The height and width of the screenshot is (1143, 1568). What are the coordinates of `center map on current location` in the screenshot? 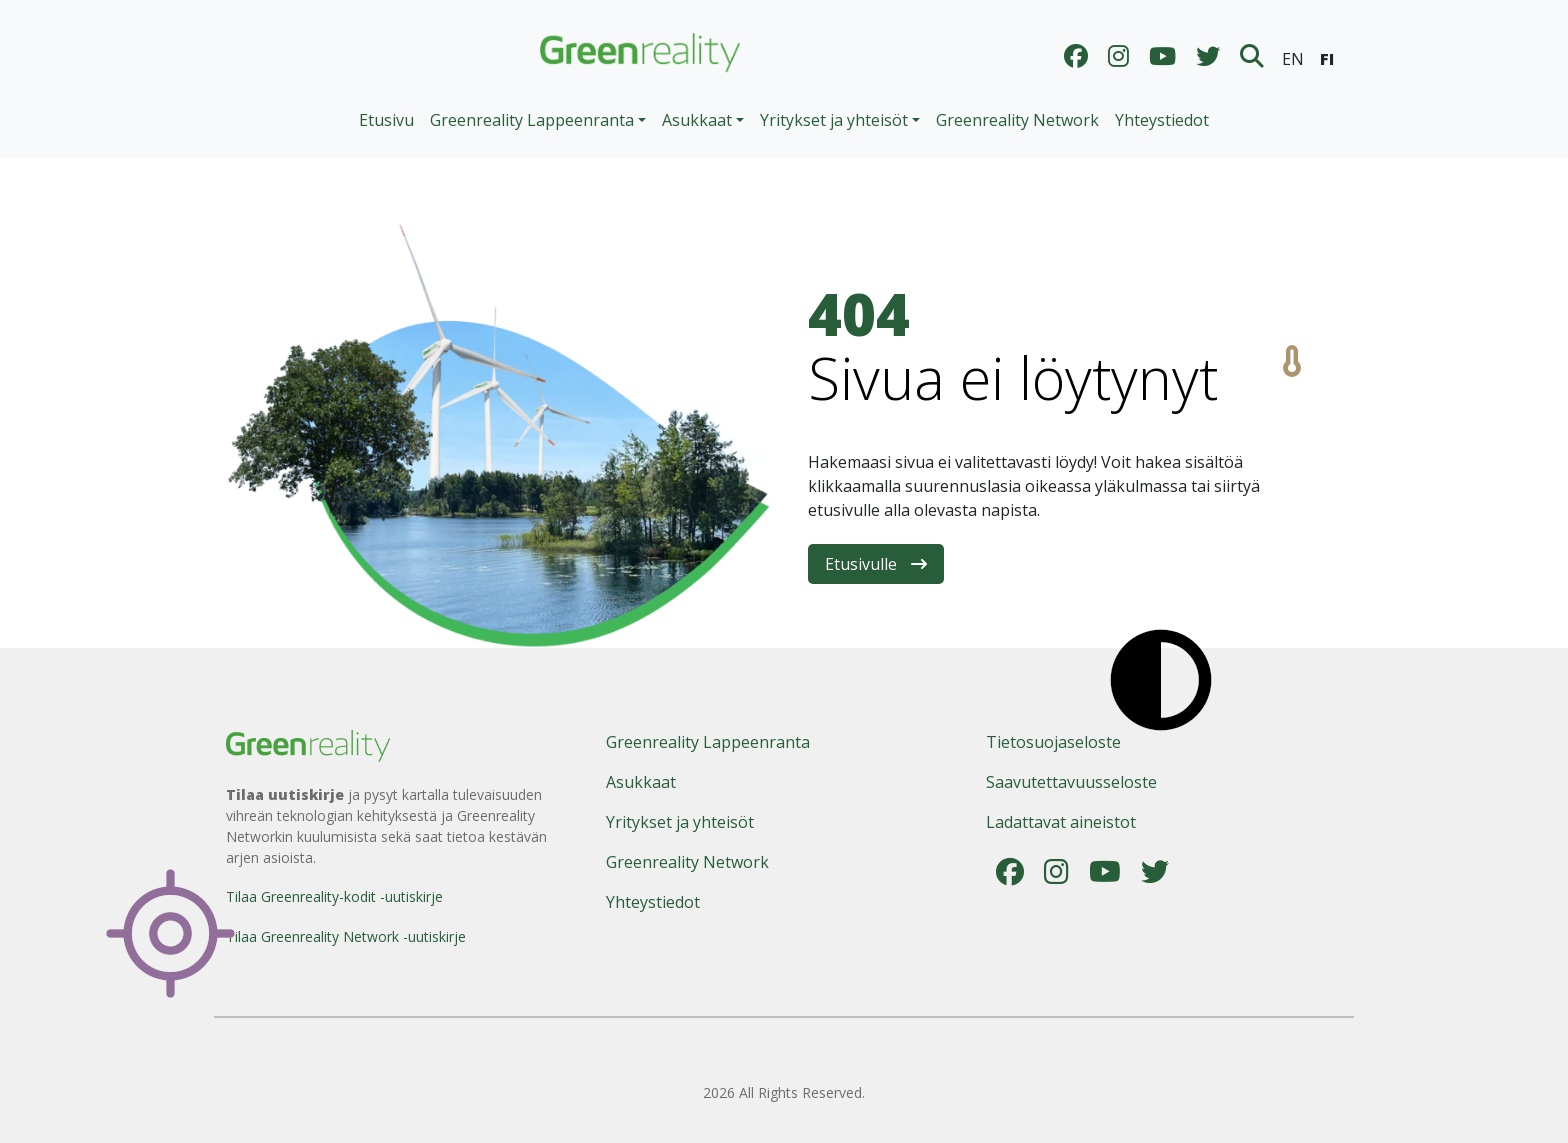 It's located at (170, 933).